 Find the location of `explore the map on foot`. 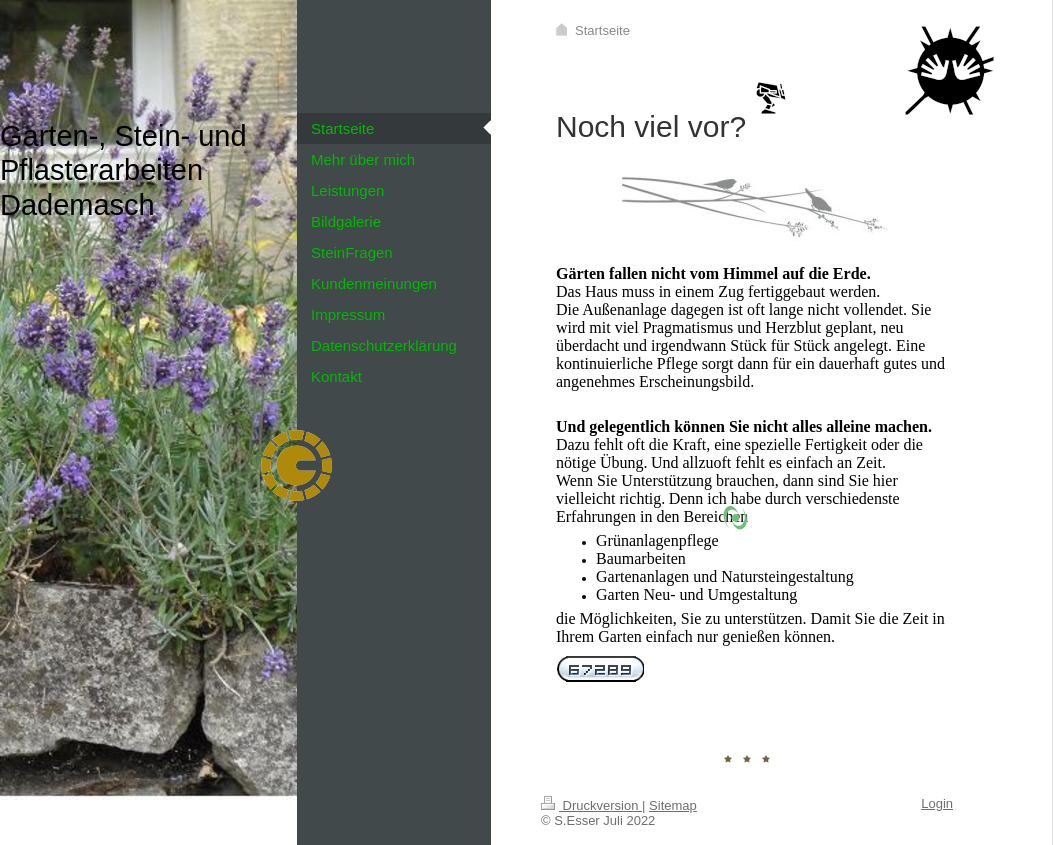

explore the map on foot is located at coordinates (771, 98).